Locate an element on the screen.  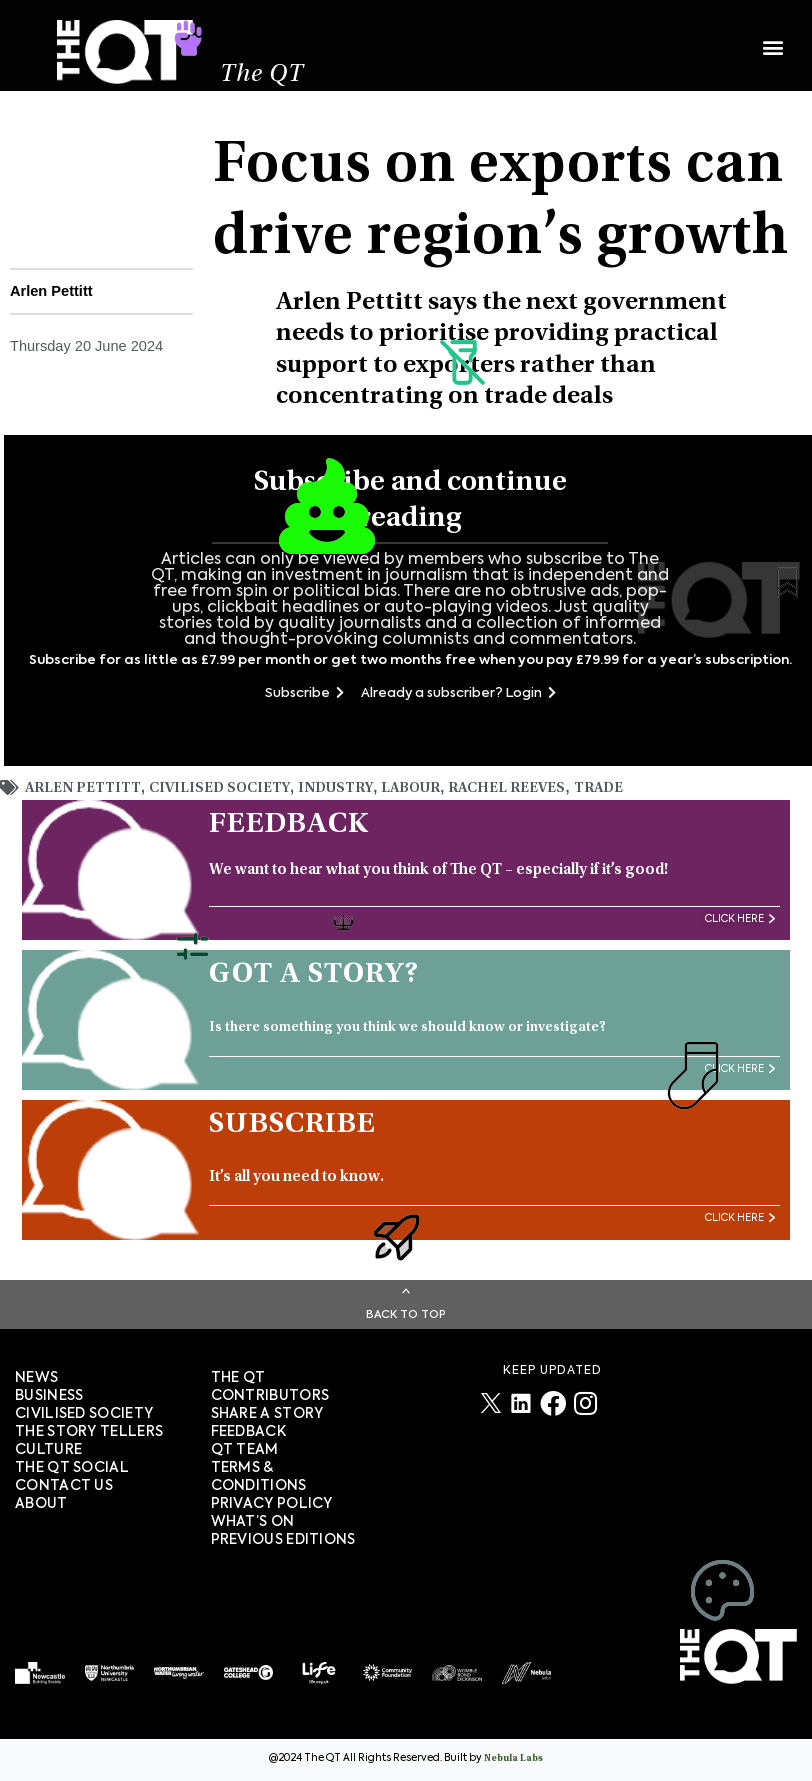
adjust settings or preferences is located at coordinates (192, 946).